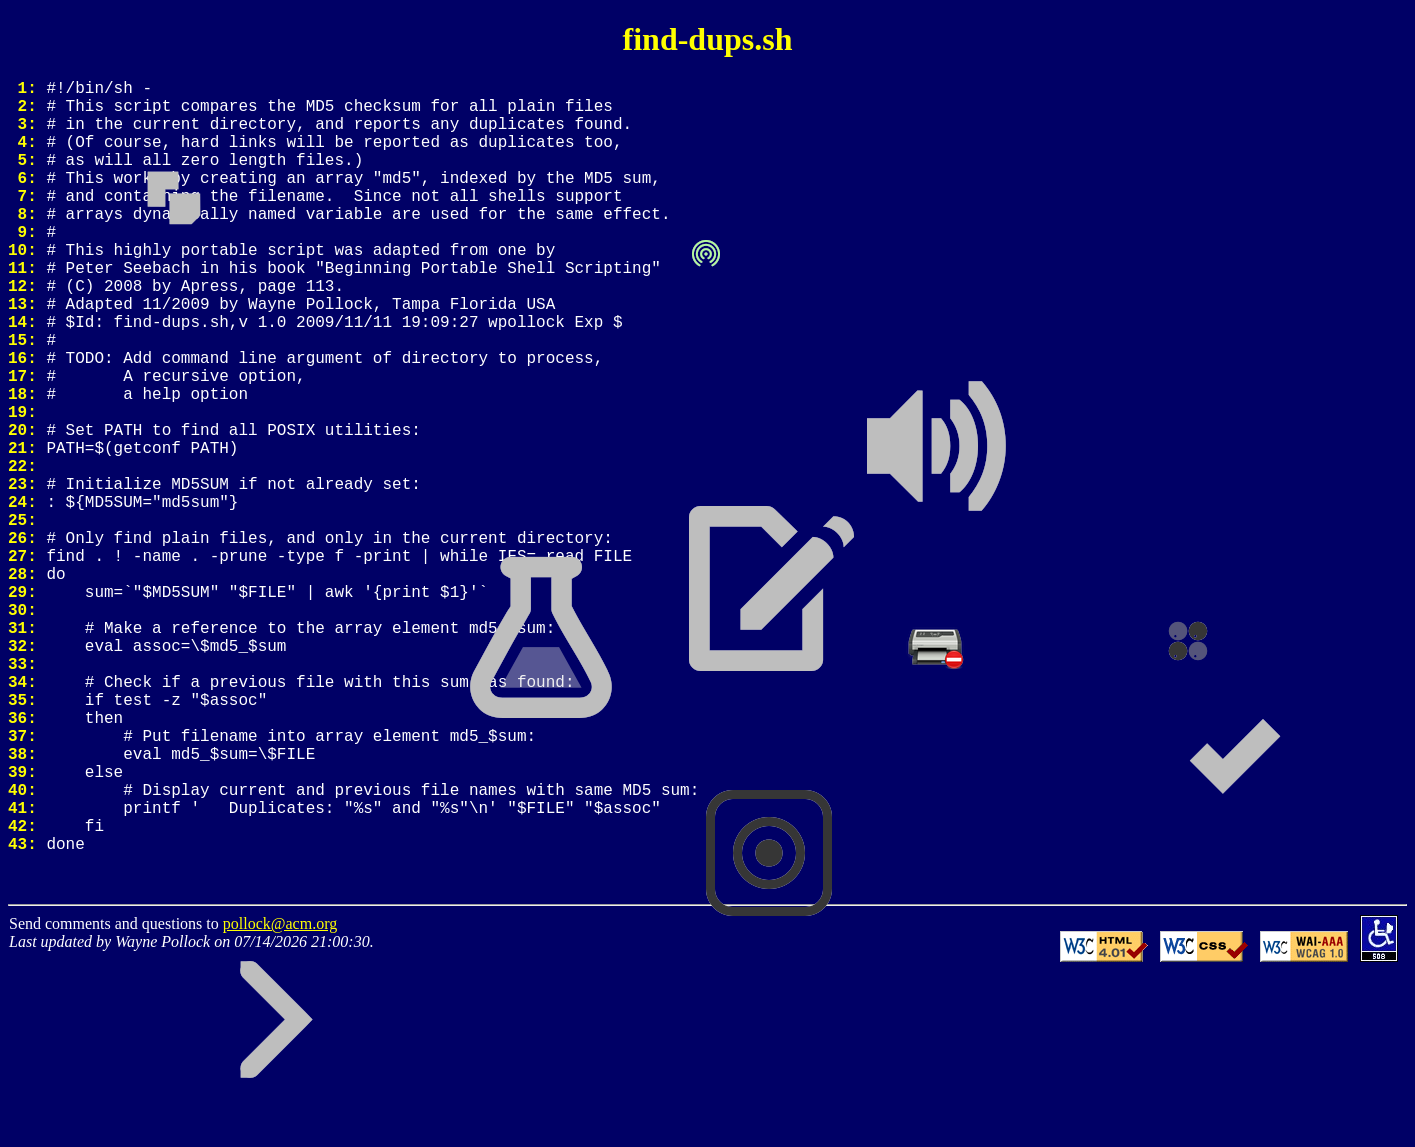 Image resolution: width=1415 pixels, height=1147 pixels. What do you see at coordinates (769, 853) in the screenshot?
I see `open rhythmbox music player` at bounding box center [769, 853].